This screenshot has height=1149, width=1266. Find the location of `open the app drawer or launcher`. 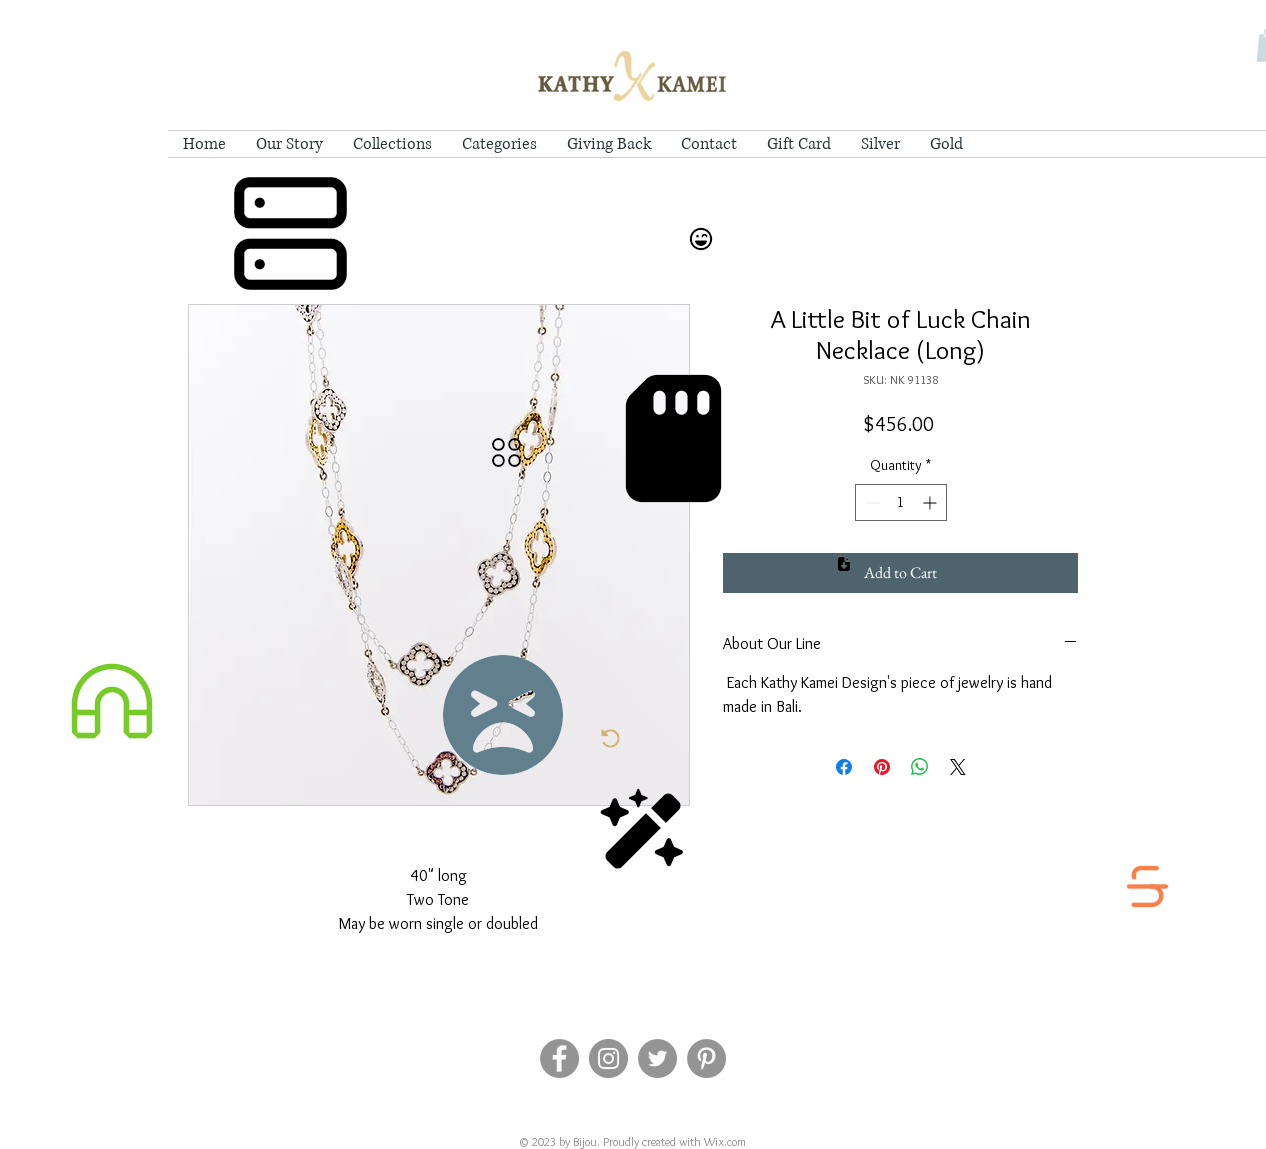

open the app drawer or launcher is located at coordinates (506, 452).